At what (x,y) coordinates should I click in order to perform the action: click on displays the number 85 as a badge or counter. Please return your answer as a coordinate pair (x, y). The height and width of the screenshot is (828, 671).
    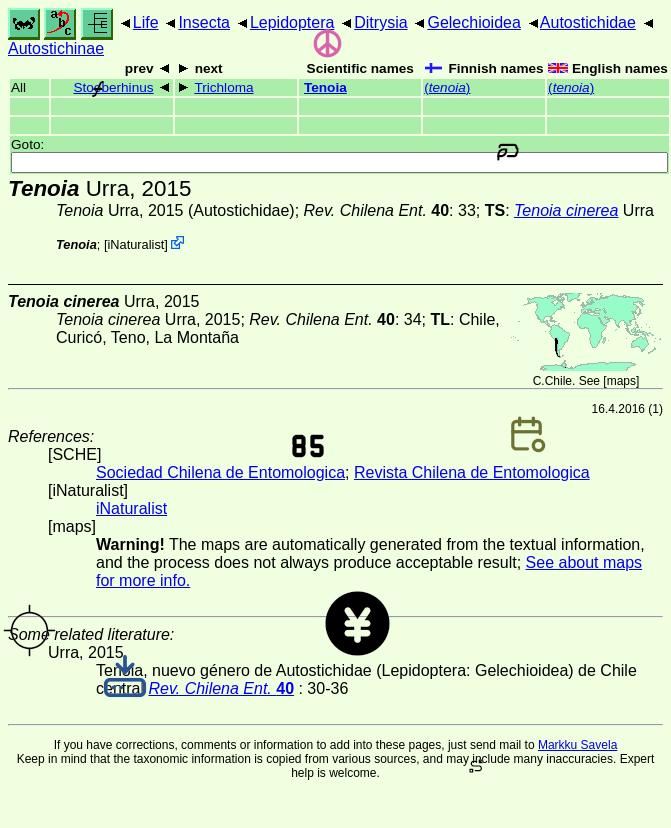
    Looking at the image, I should click on (308, 446).